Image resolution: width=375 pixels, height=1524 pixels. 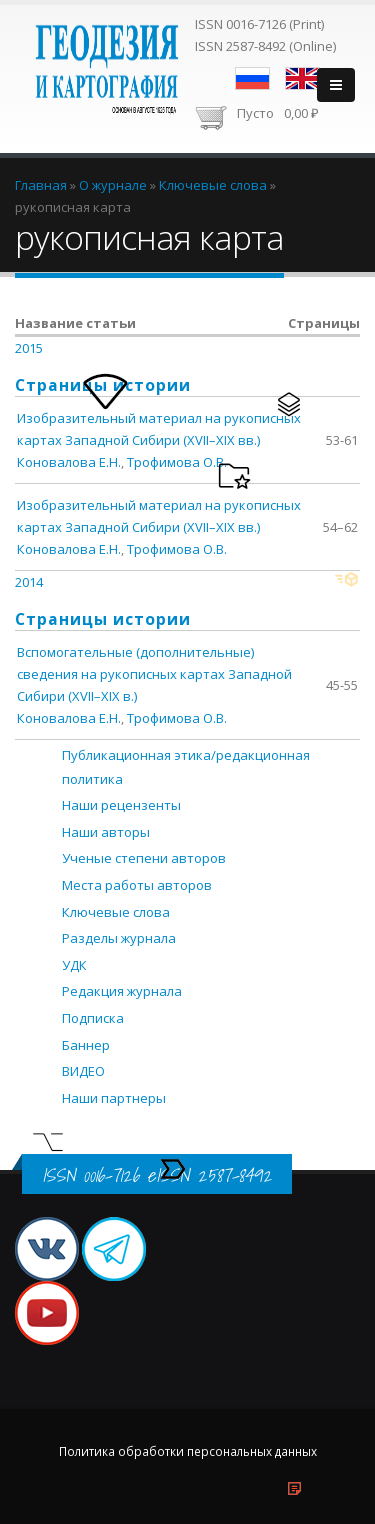 What do you see at coordinates (105, 391) in the screenshot?
I see `no wifi signal available` at bounding box center [105, 391].